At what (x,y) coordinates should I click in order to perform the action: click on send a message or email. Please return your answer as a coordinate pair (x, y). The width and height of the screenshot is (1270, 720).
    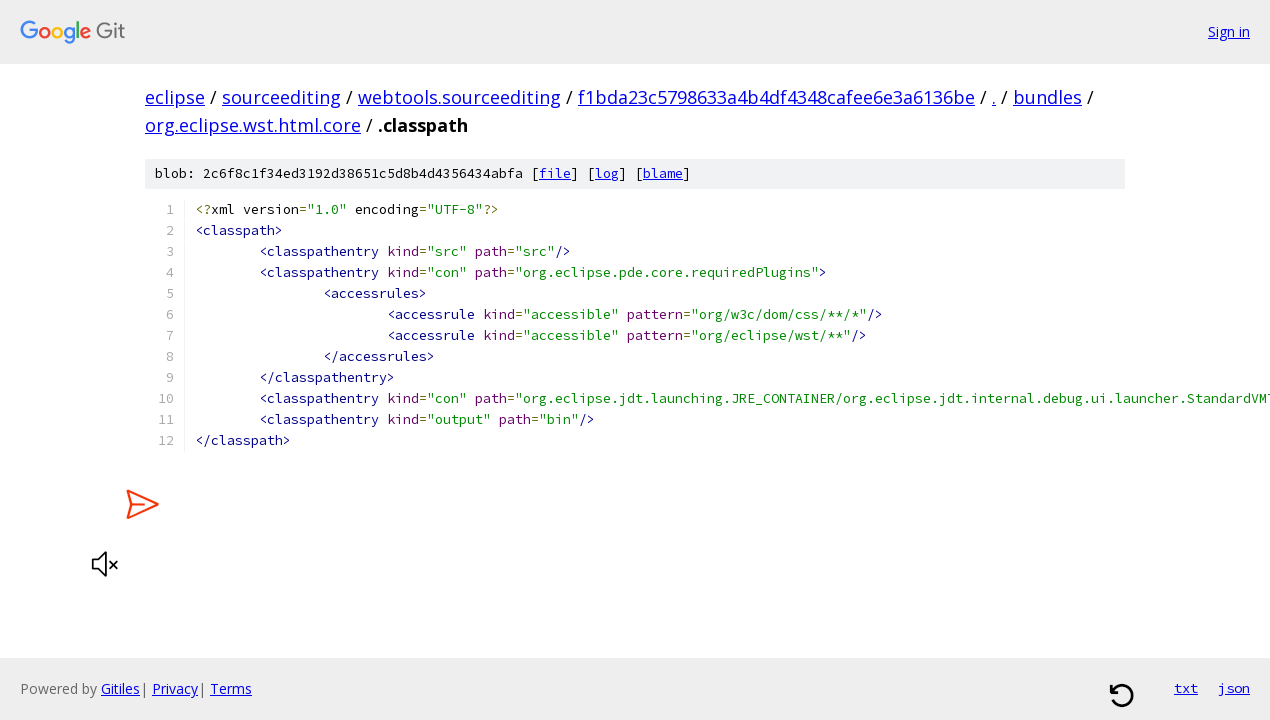
    Looking at the image, I should click on (142, 504).